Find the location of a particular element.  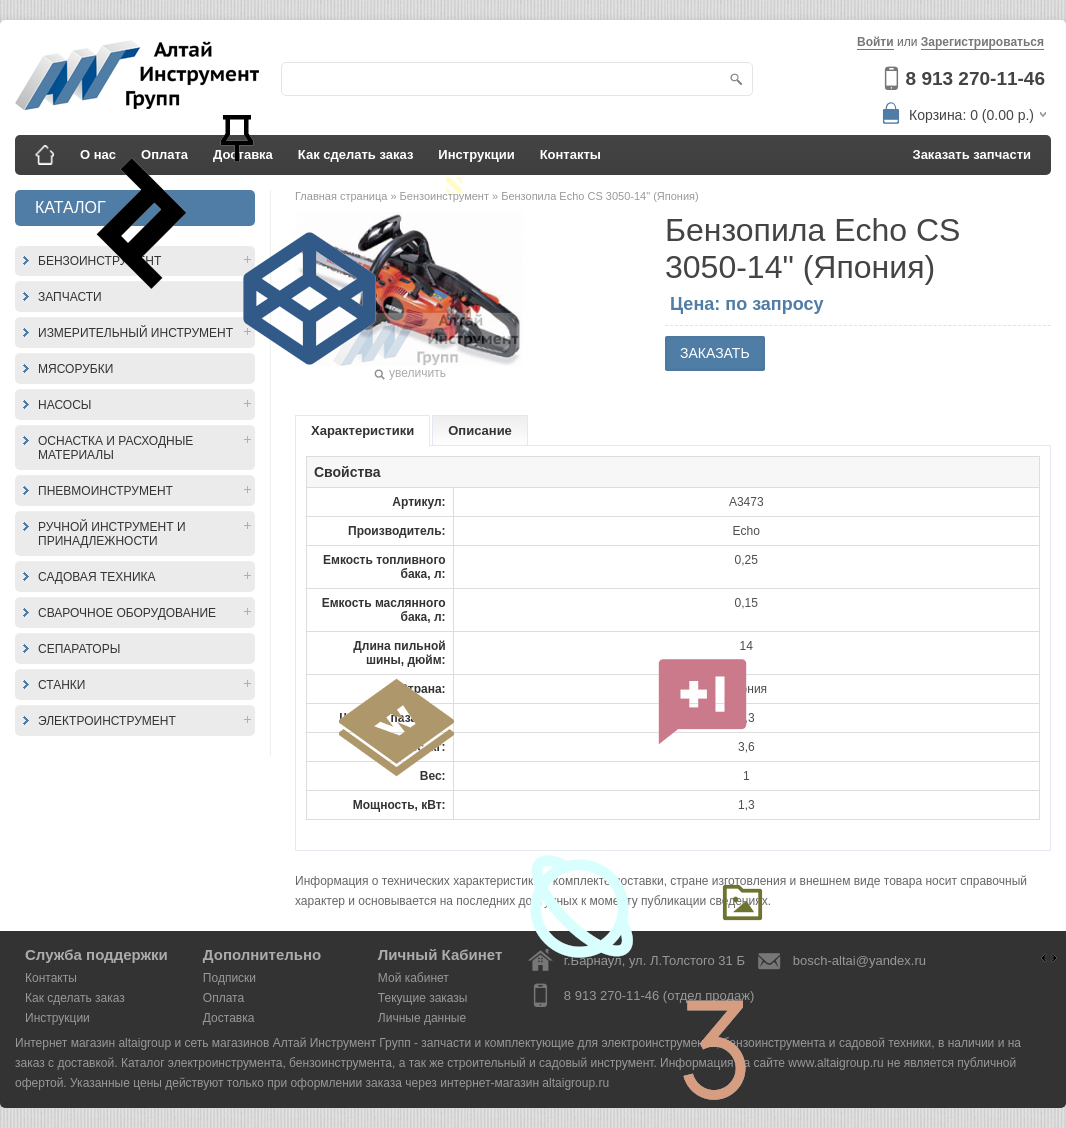

select number 3 from a list or sequence is located at coordinates (714, 1049).